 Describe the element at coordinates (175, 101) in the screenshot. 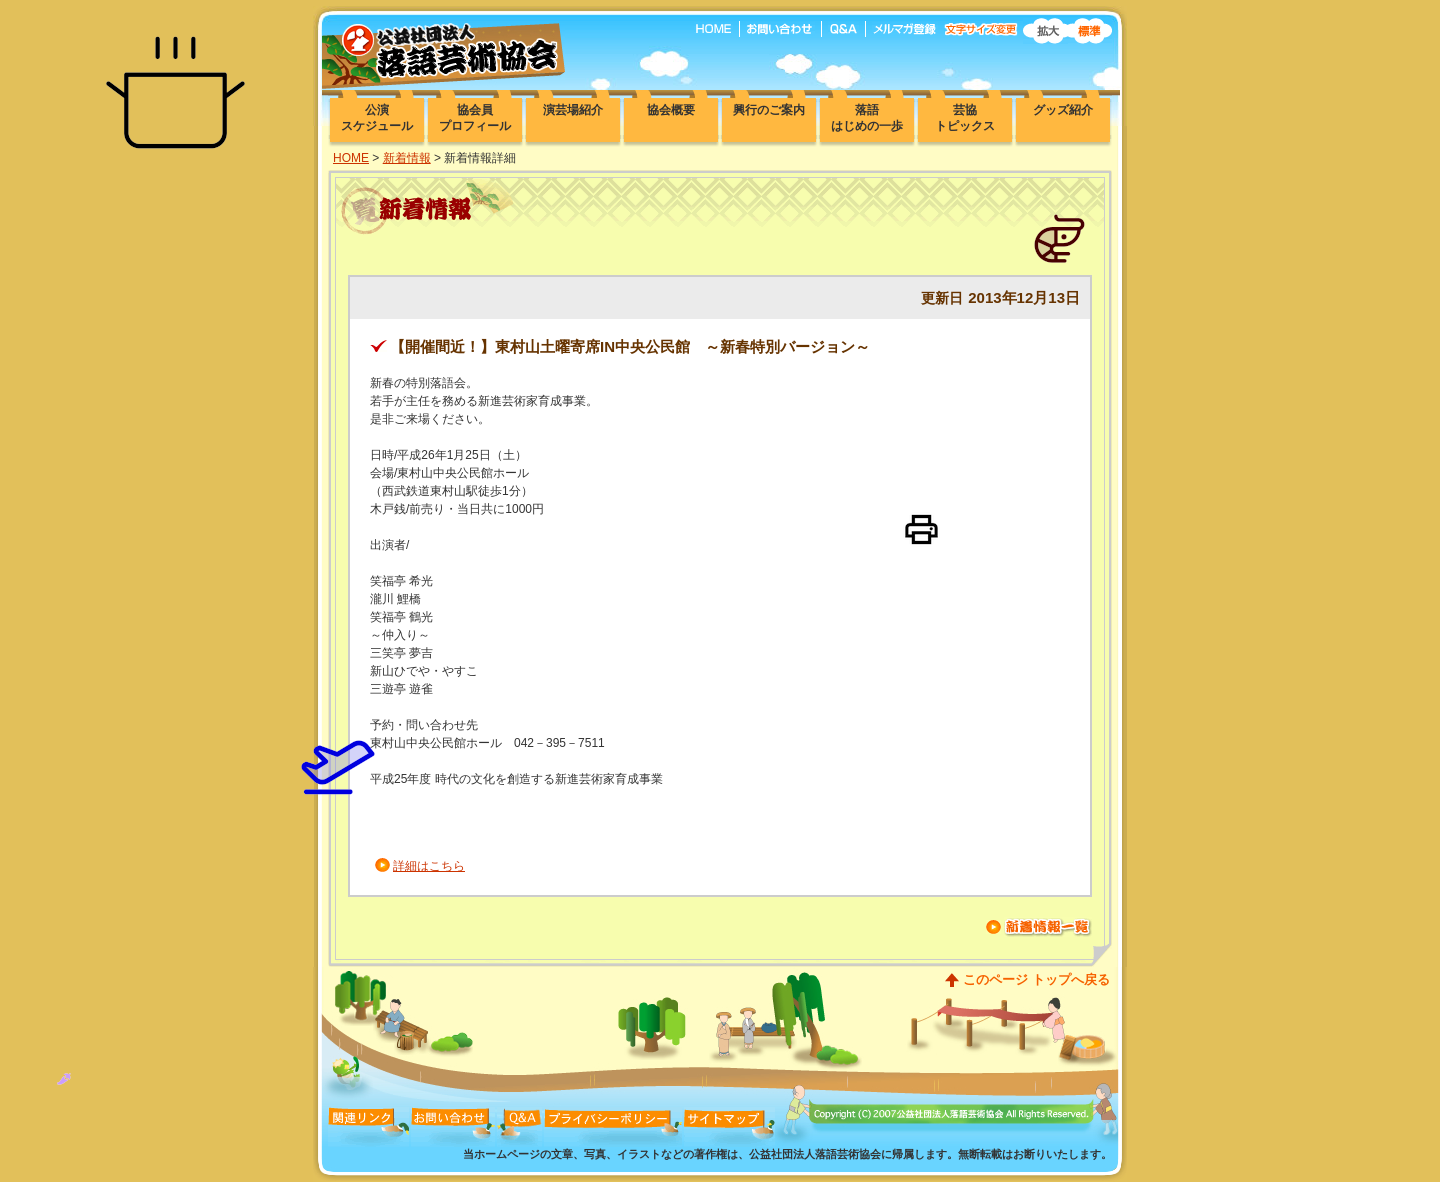

I see `access recipes or cooking features` at that location.